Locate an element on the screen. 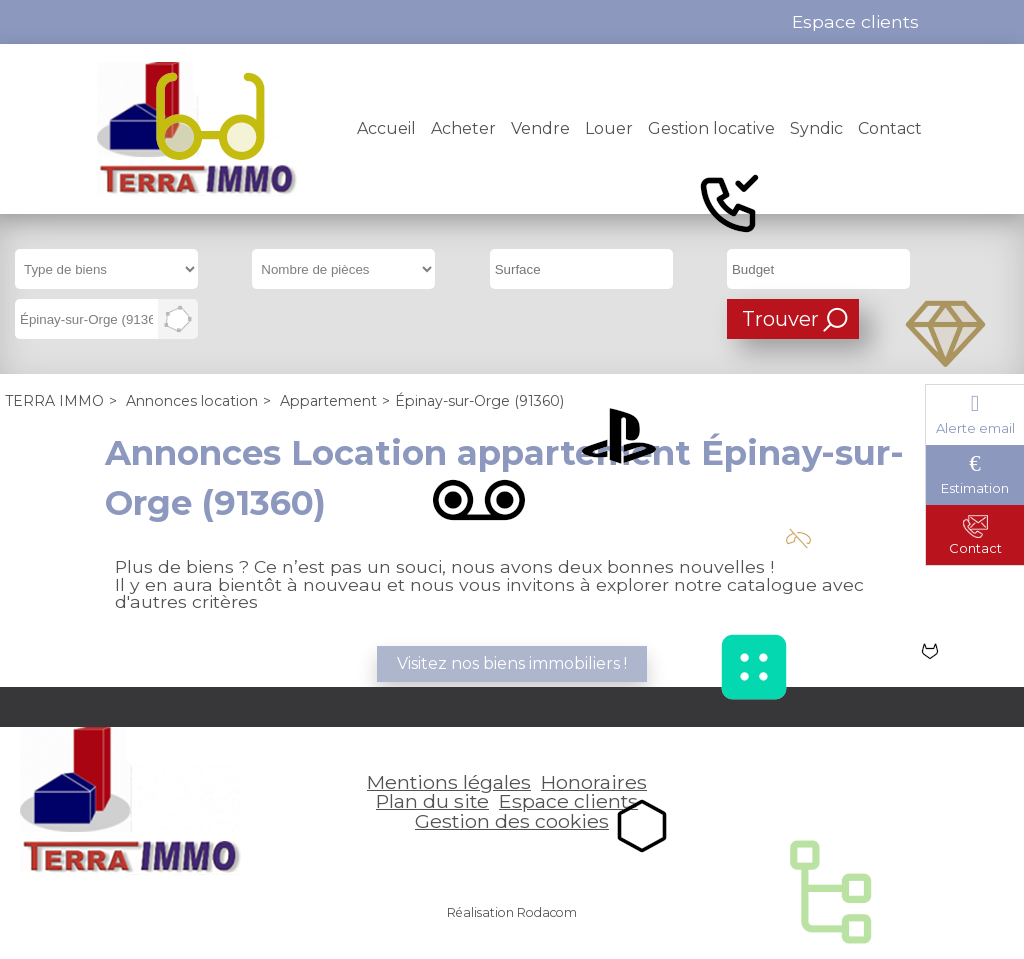 The height and width of the screenshot is (959, 1024). roll a random number or generate a random result is located at coordinates (754, 667).